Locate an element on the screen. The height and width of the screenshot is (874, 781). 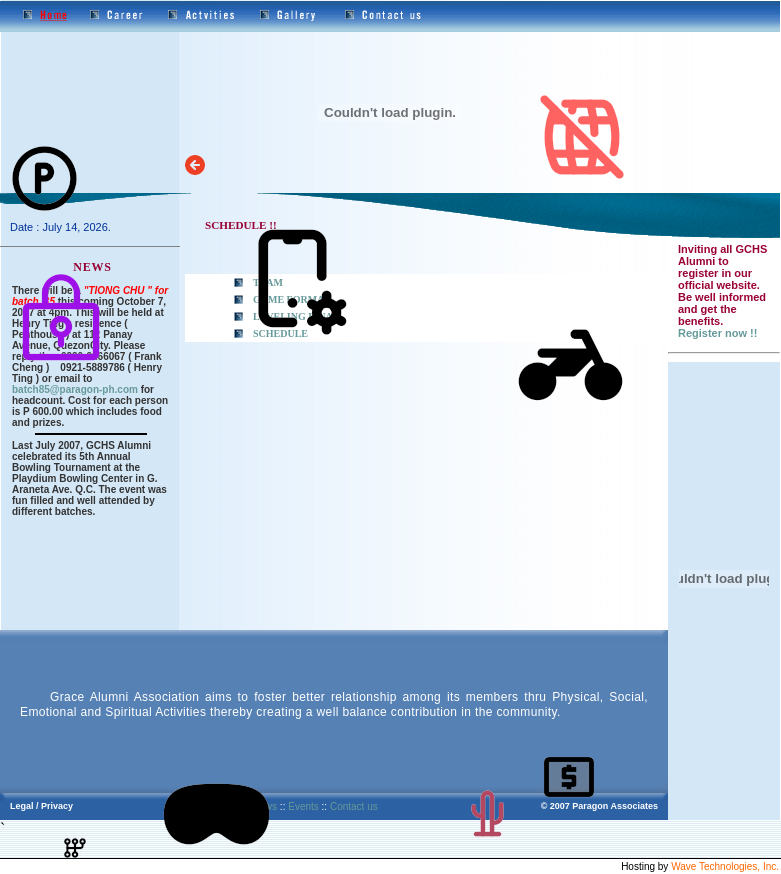
select manual transmission mode is located at coordinates (75, 848).